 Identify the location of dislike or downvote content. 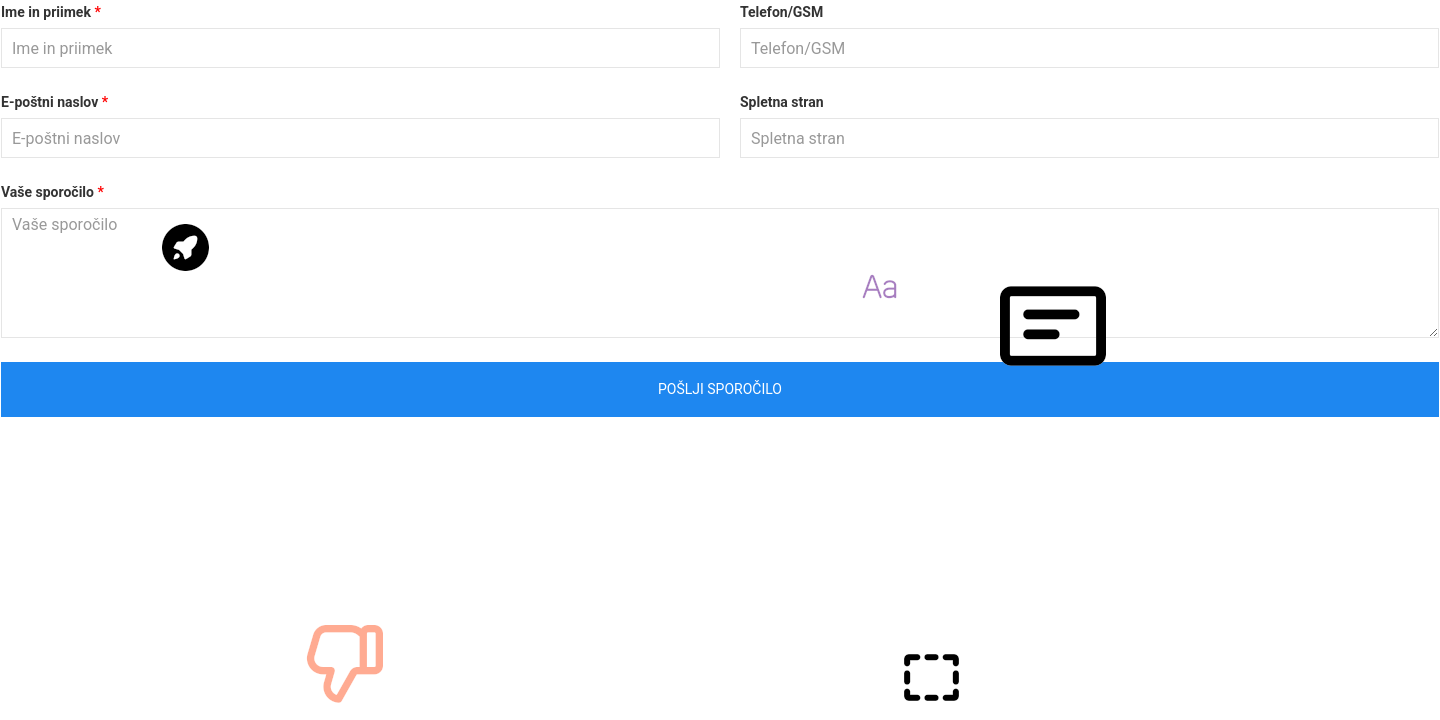
(343, 664).